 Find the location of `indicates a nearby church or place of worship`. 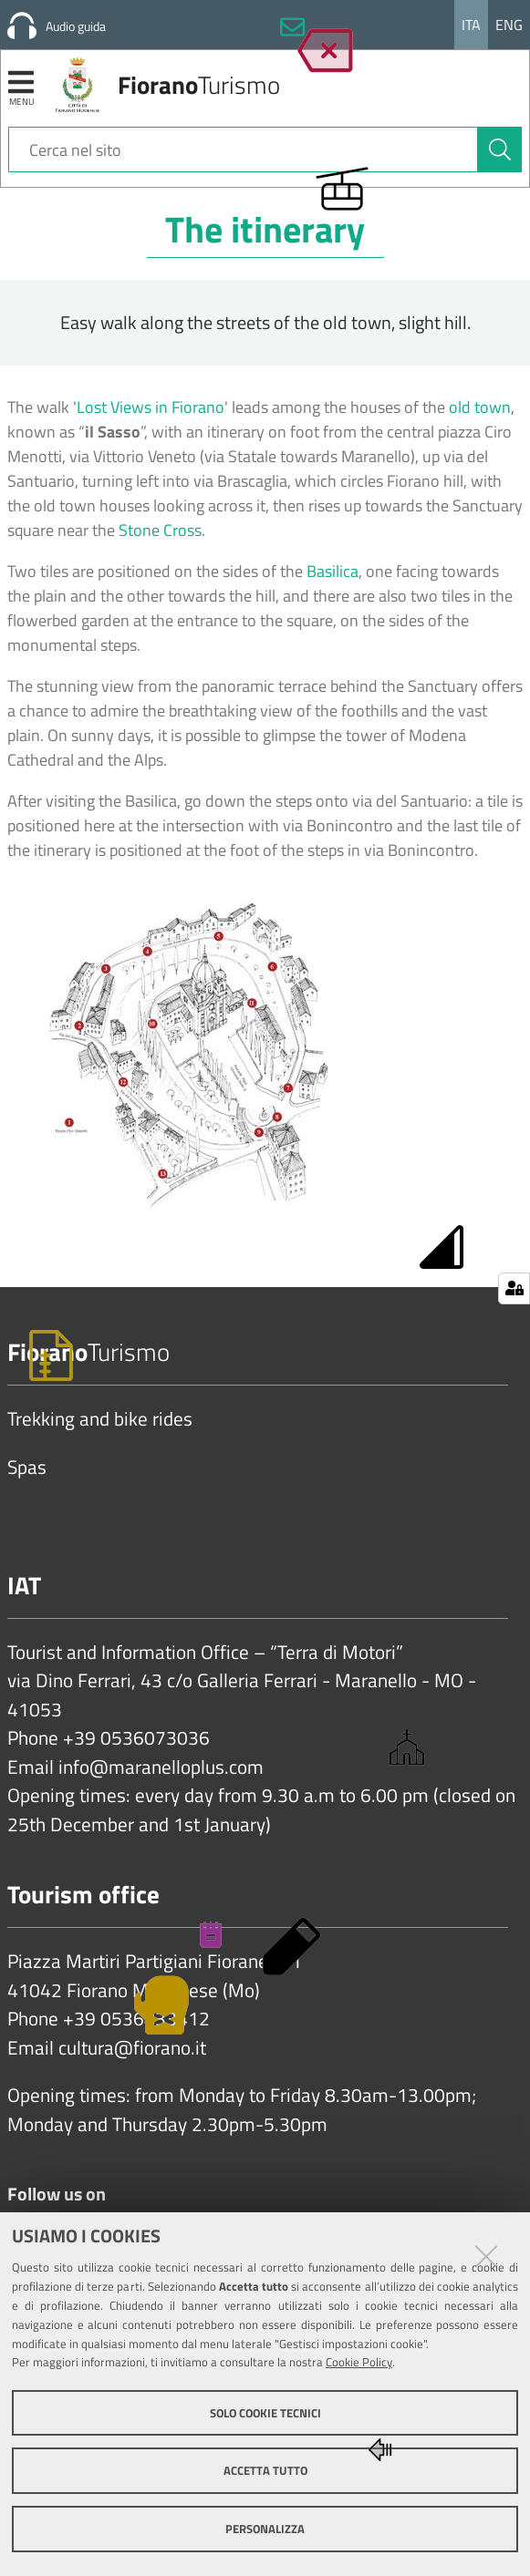

indicates a nearby church or place of worship is located at coordinates (407, 1749).